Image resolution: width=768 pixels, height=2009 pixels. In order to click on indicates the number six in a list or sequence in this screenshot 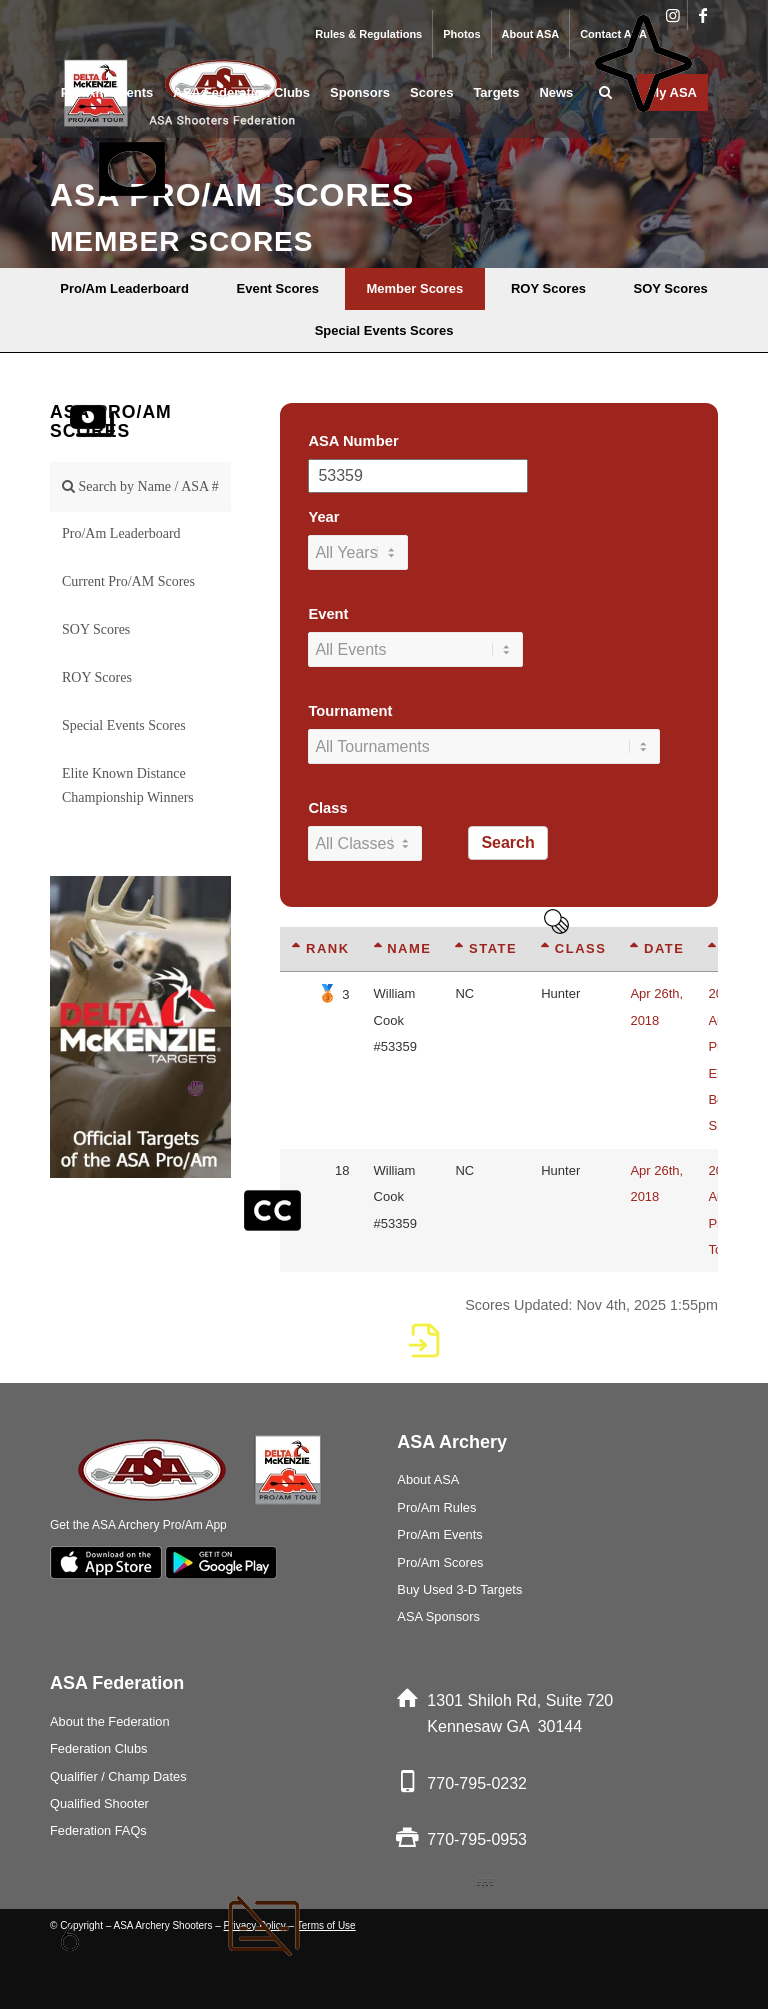, I will do `click(70, 1937)`.